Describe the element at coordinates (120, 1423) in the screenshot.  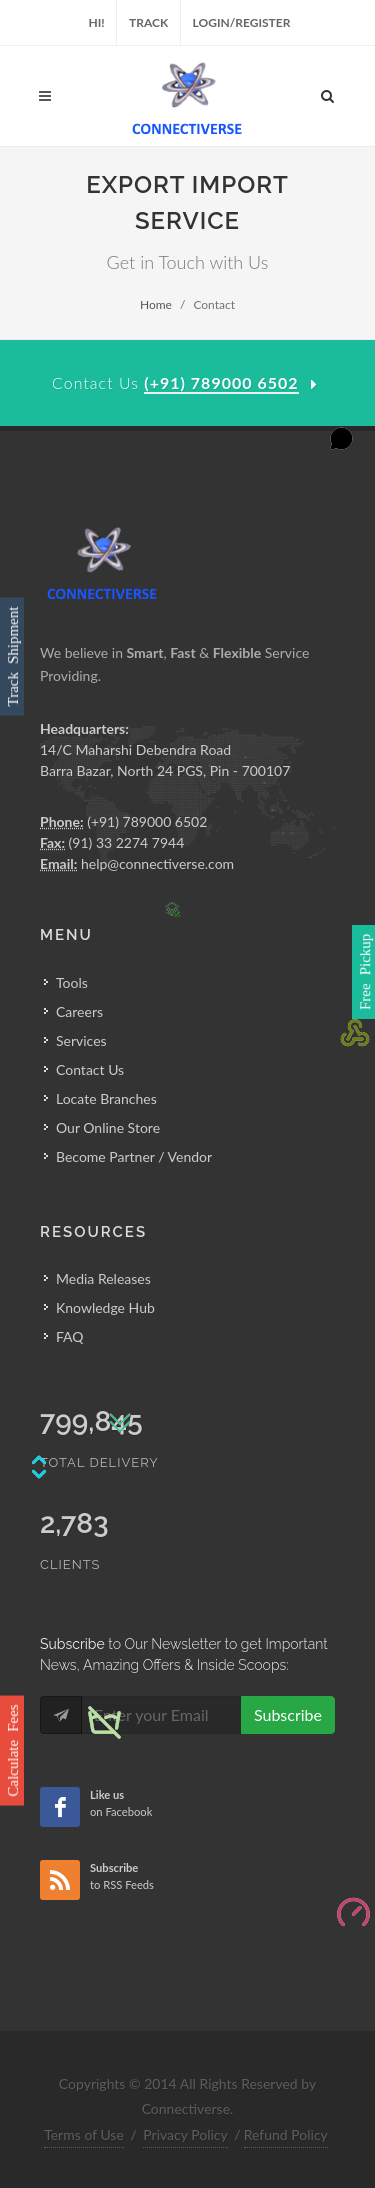
I see `expand to show more content below` at that location.